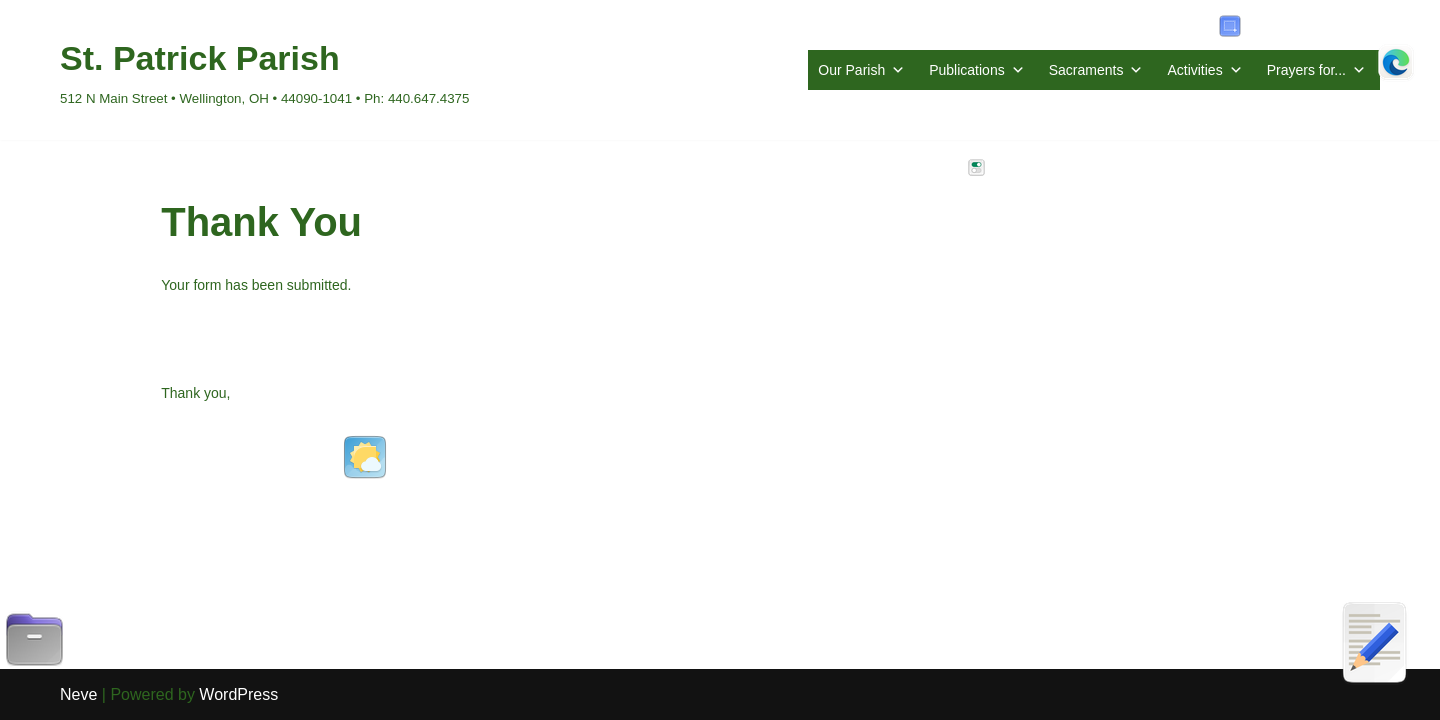 This screenshot has height=720, width=1440. I want to click on take a screenshot, so click(1230, 26).